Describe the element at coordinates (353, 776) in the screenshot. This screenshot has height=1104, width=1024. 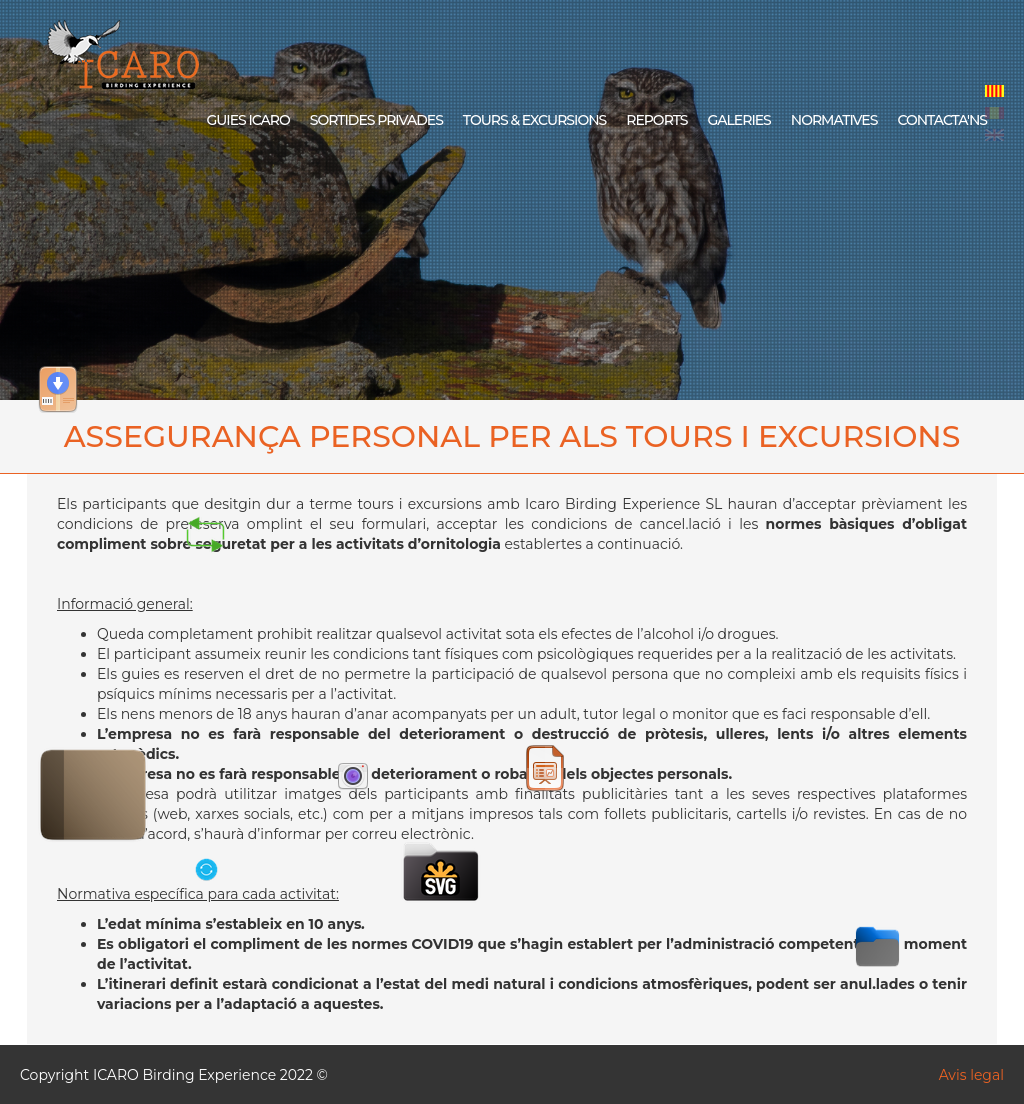
I see `open the cheese webcam application` at that location.